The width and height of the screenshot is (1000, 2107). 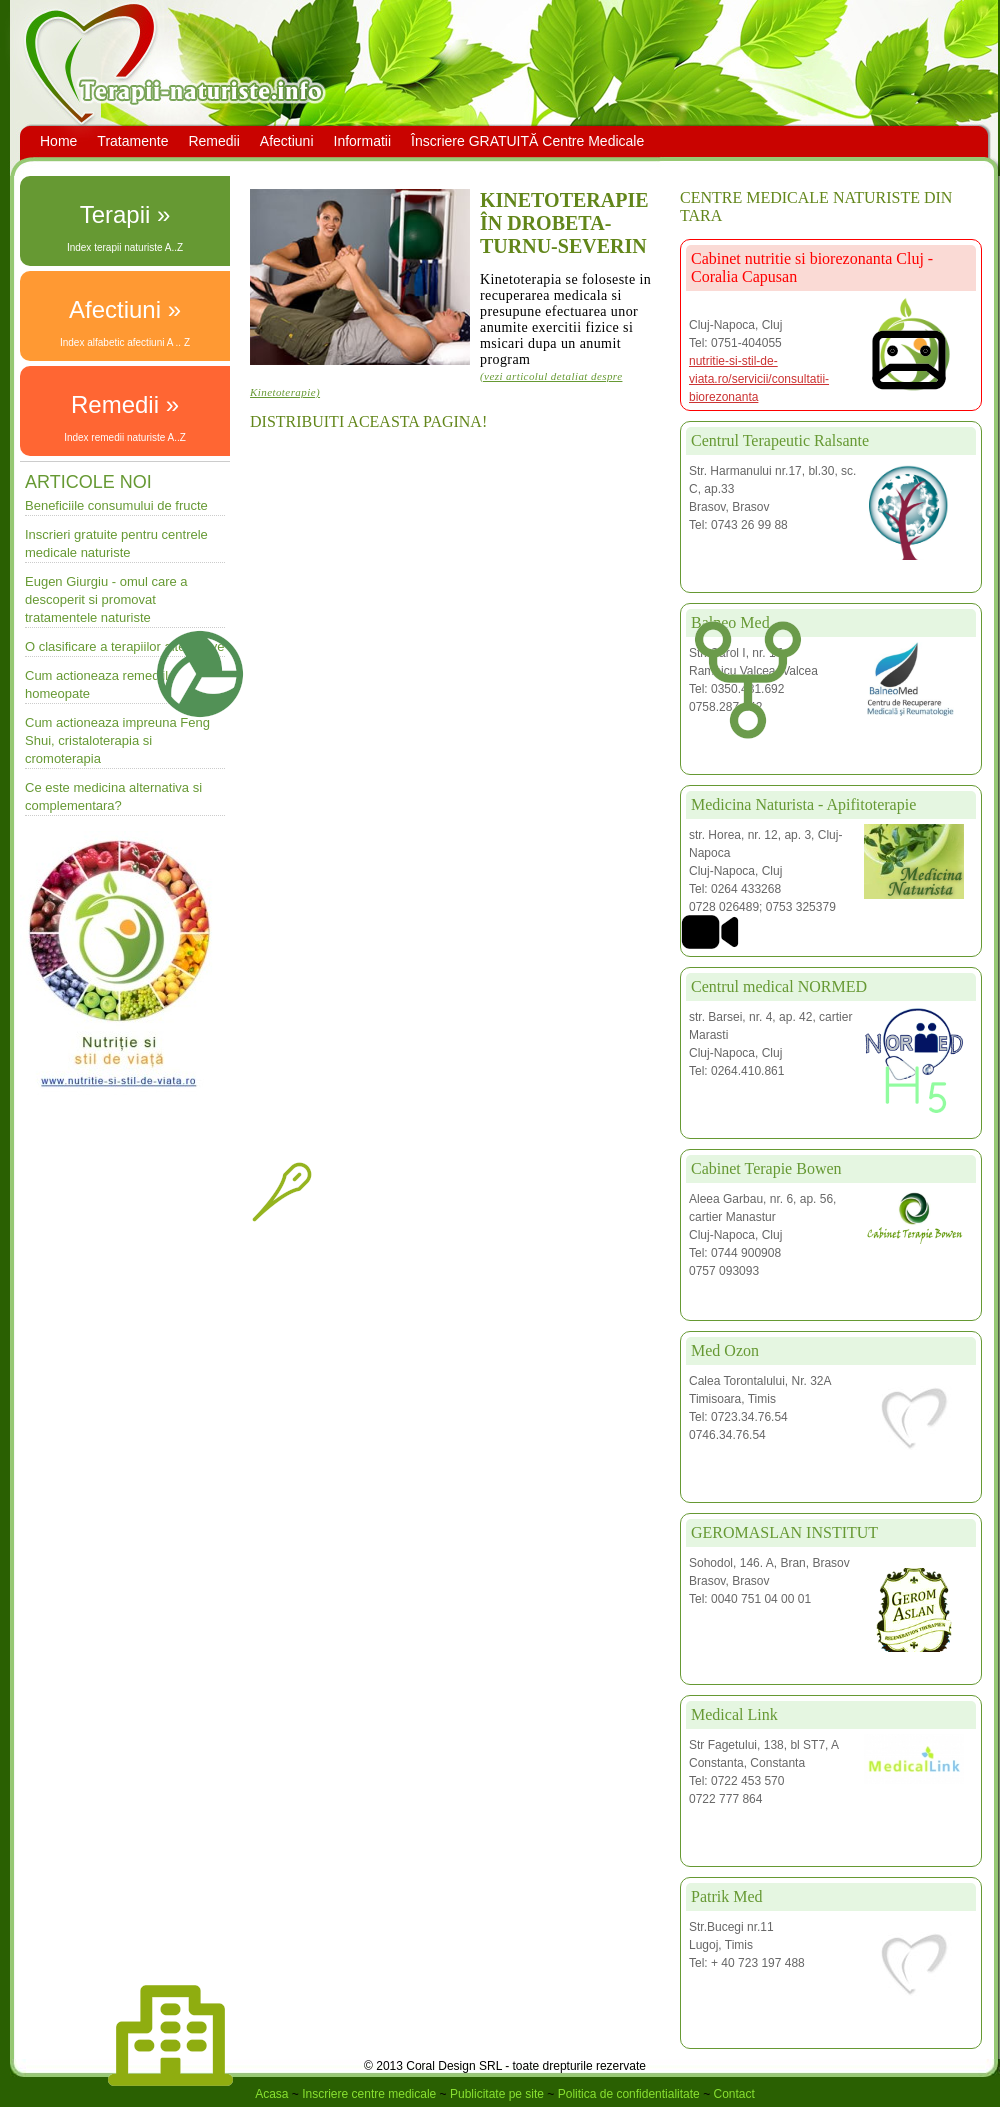 What do you see at coordinates (710, 932) in the screenshot?
I see `start a video call` at bounding box center [710, 932].